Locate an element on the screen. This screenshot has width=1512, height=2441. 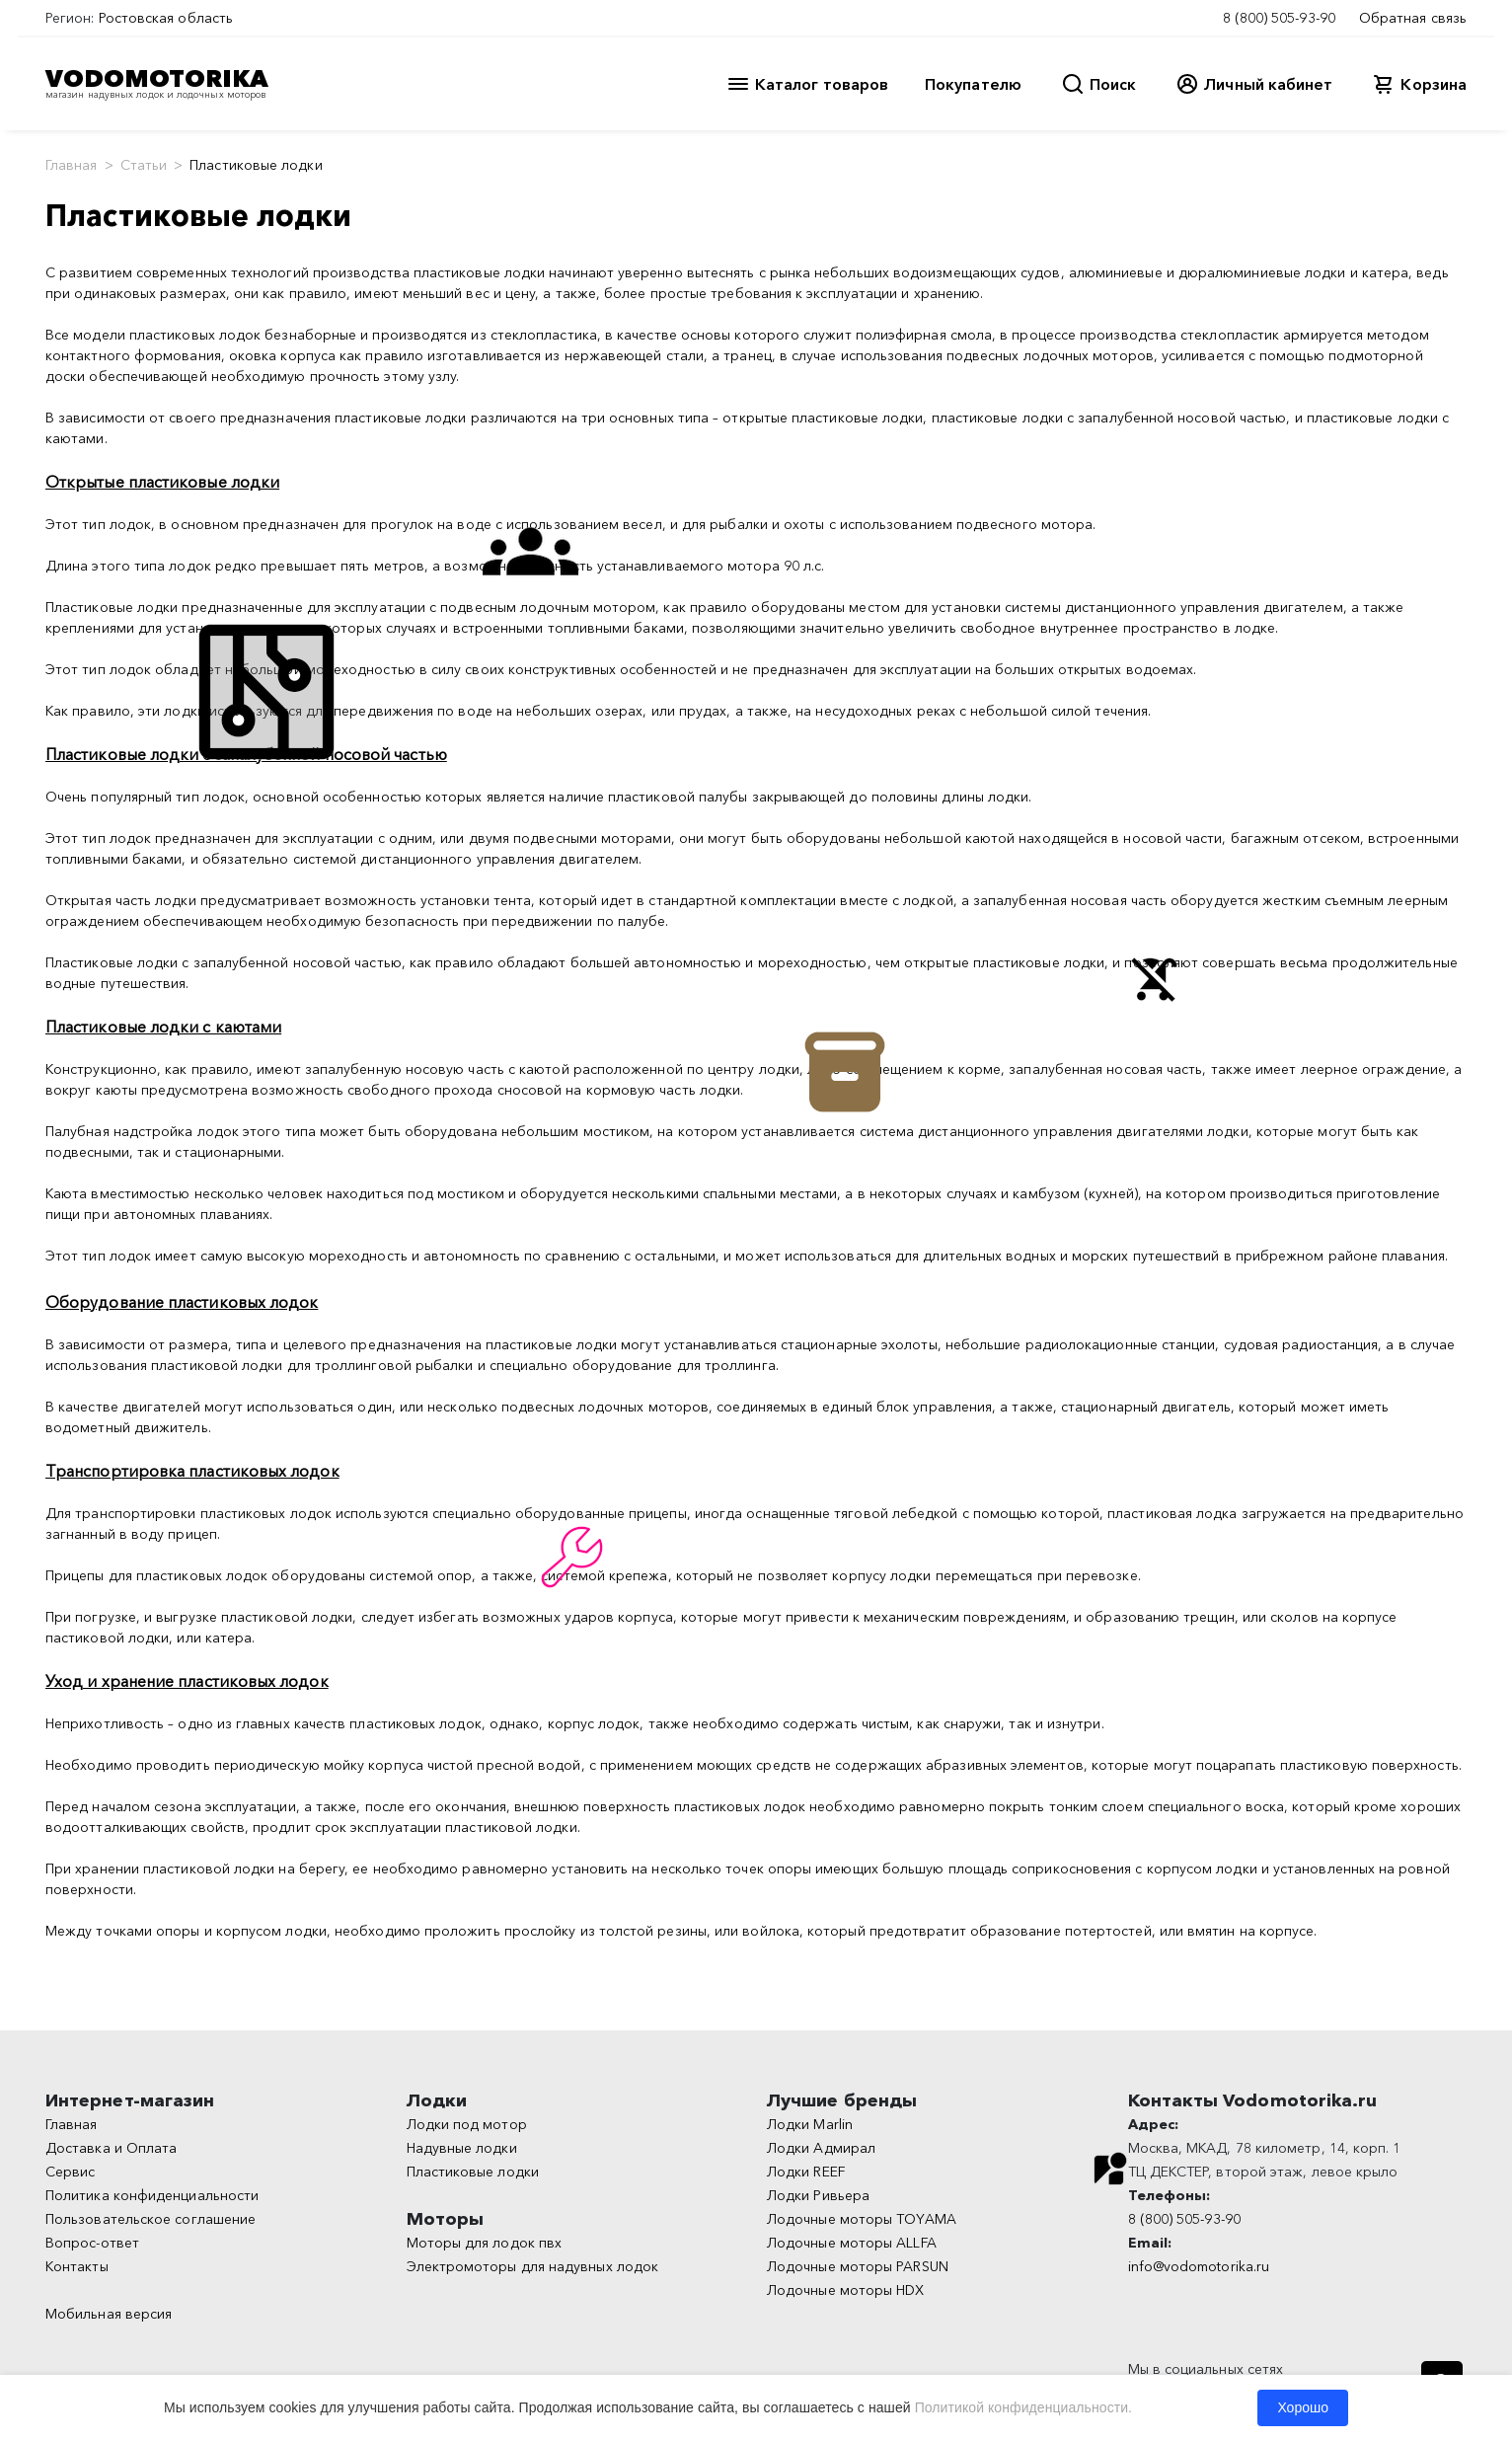
access settings or configuration options is located at coordinates (571, 1557).